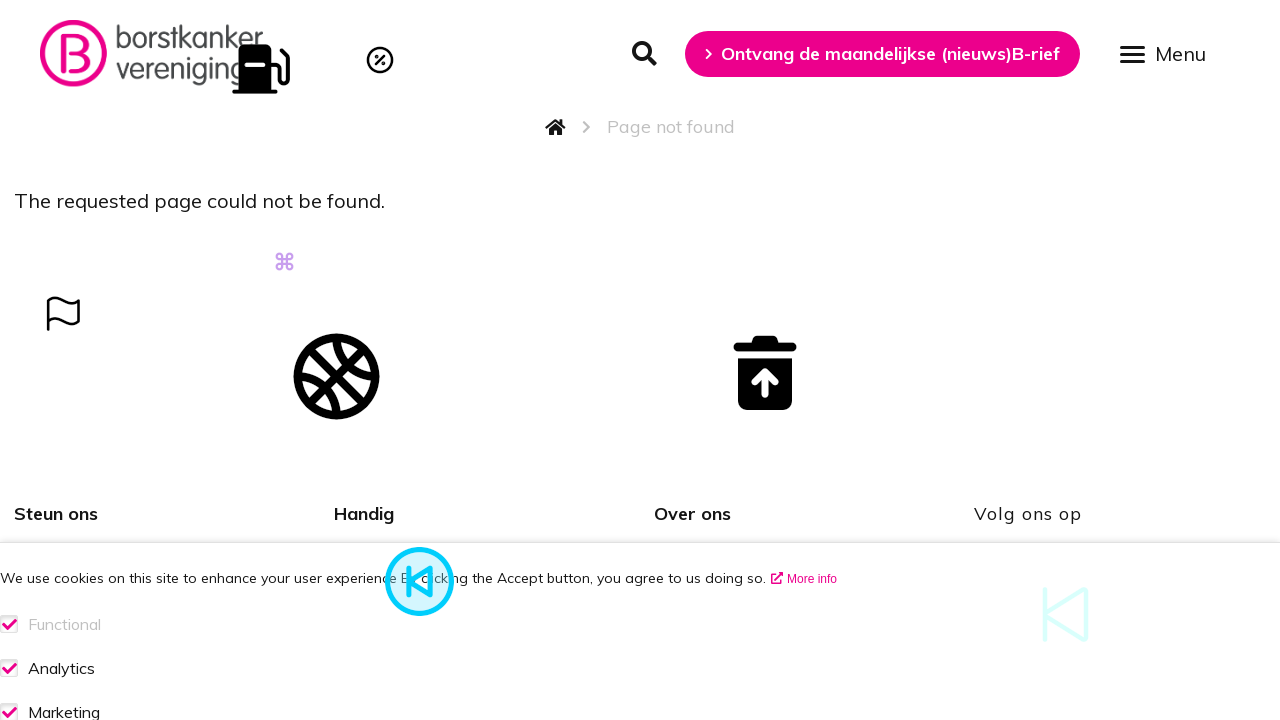 This screenshot has height=720, width=1280. I want to click on restore item from trash, so click(765, 374).